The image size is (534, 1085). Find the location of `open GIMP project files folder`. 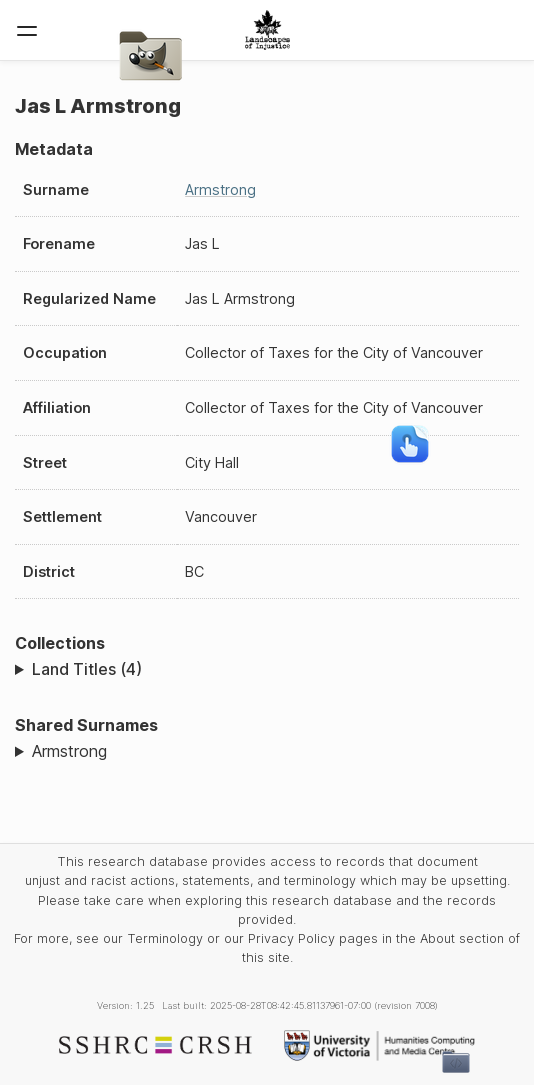

open GIMP project files folder is located at coordinates (150, 57).